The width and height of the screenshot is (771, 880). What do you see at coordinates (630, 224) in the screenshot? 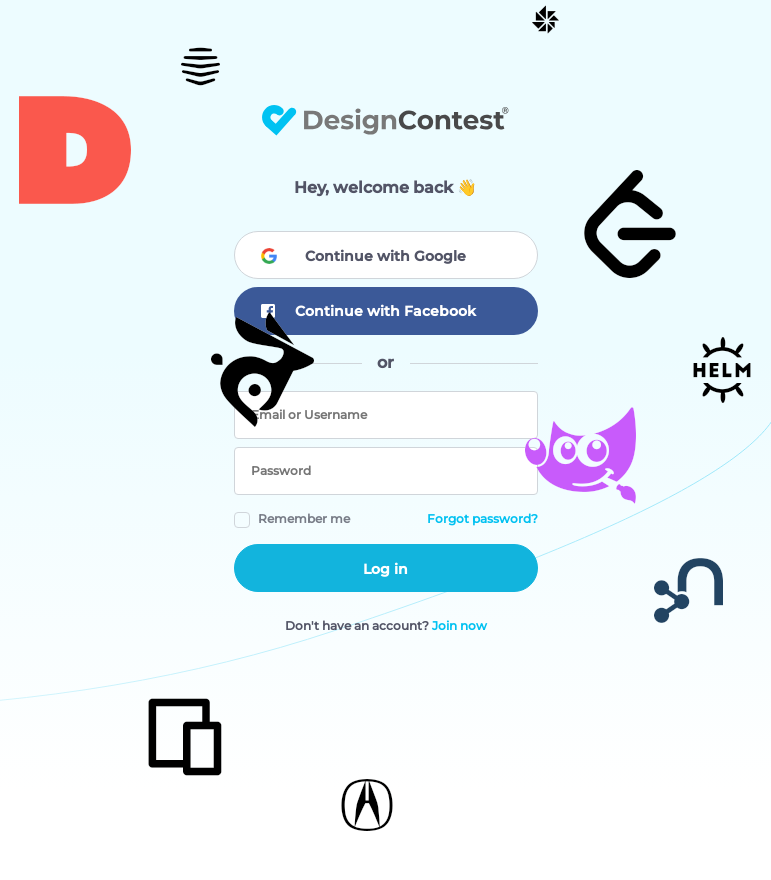
I see `open leetcode app or website` at bounding box center [630, 224].